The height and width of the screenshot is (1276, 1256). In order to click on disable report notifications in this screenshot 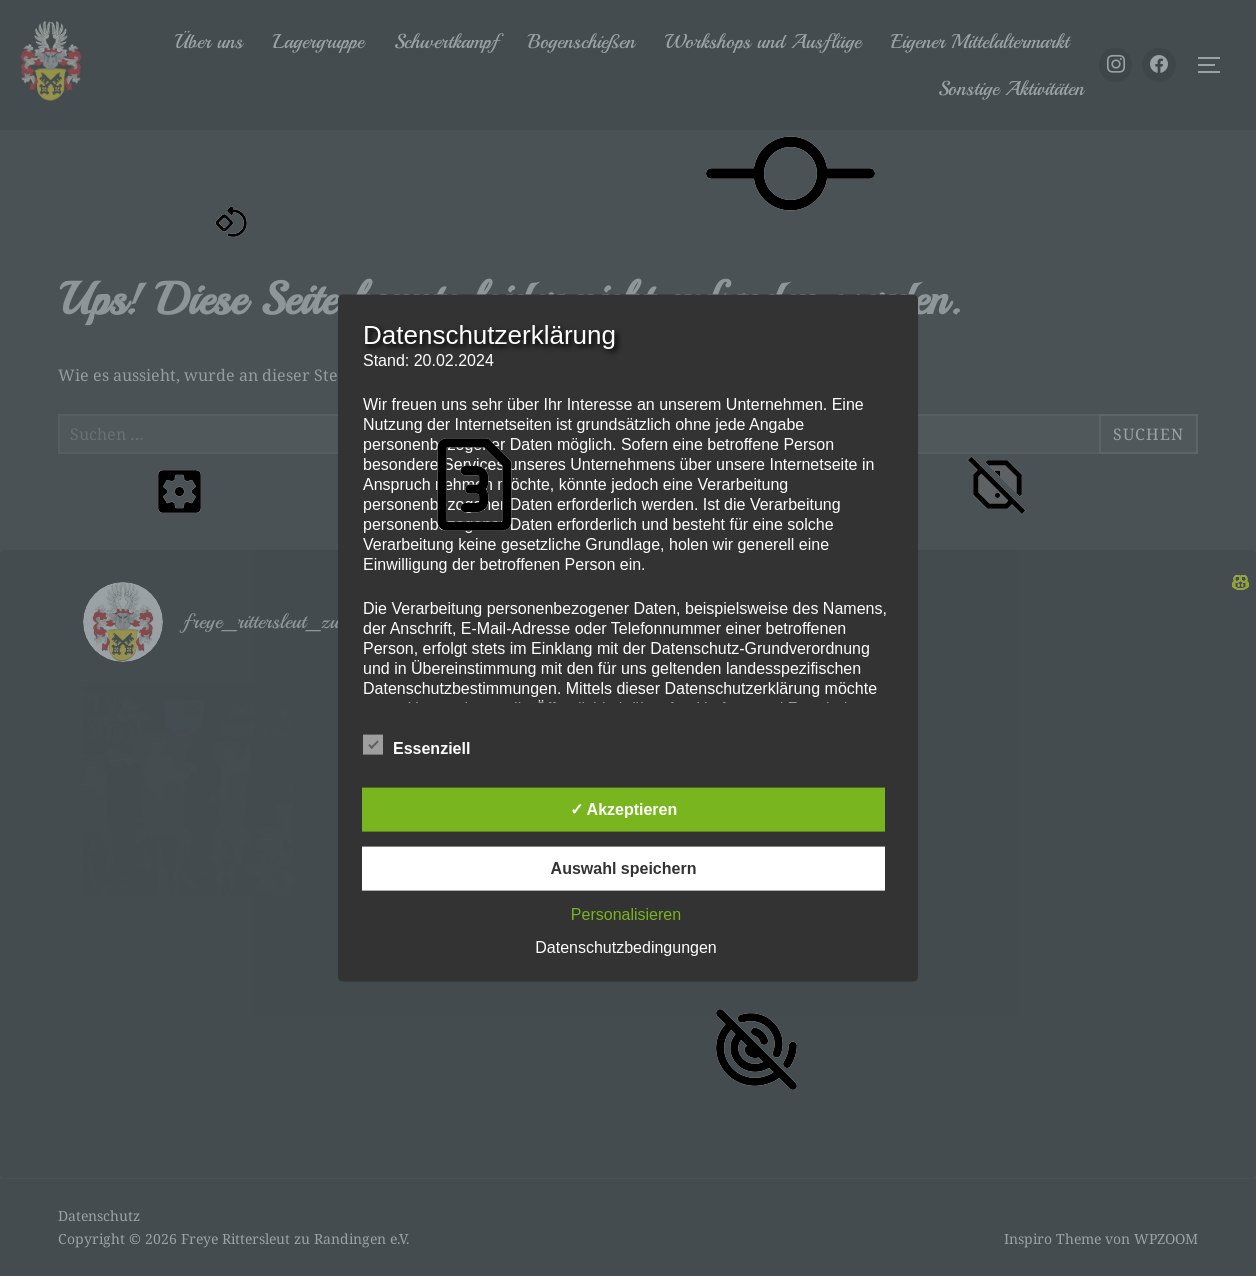, I will do `click(997, 484)`.